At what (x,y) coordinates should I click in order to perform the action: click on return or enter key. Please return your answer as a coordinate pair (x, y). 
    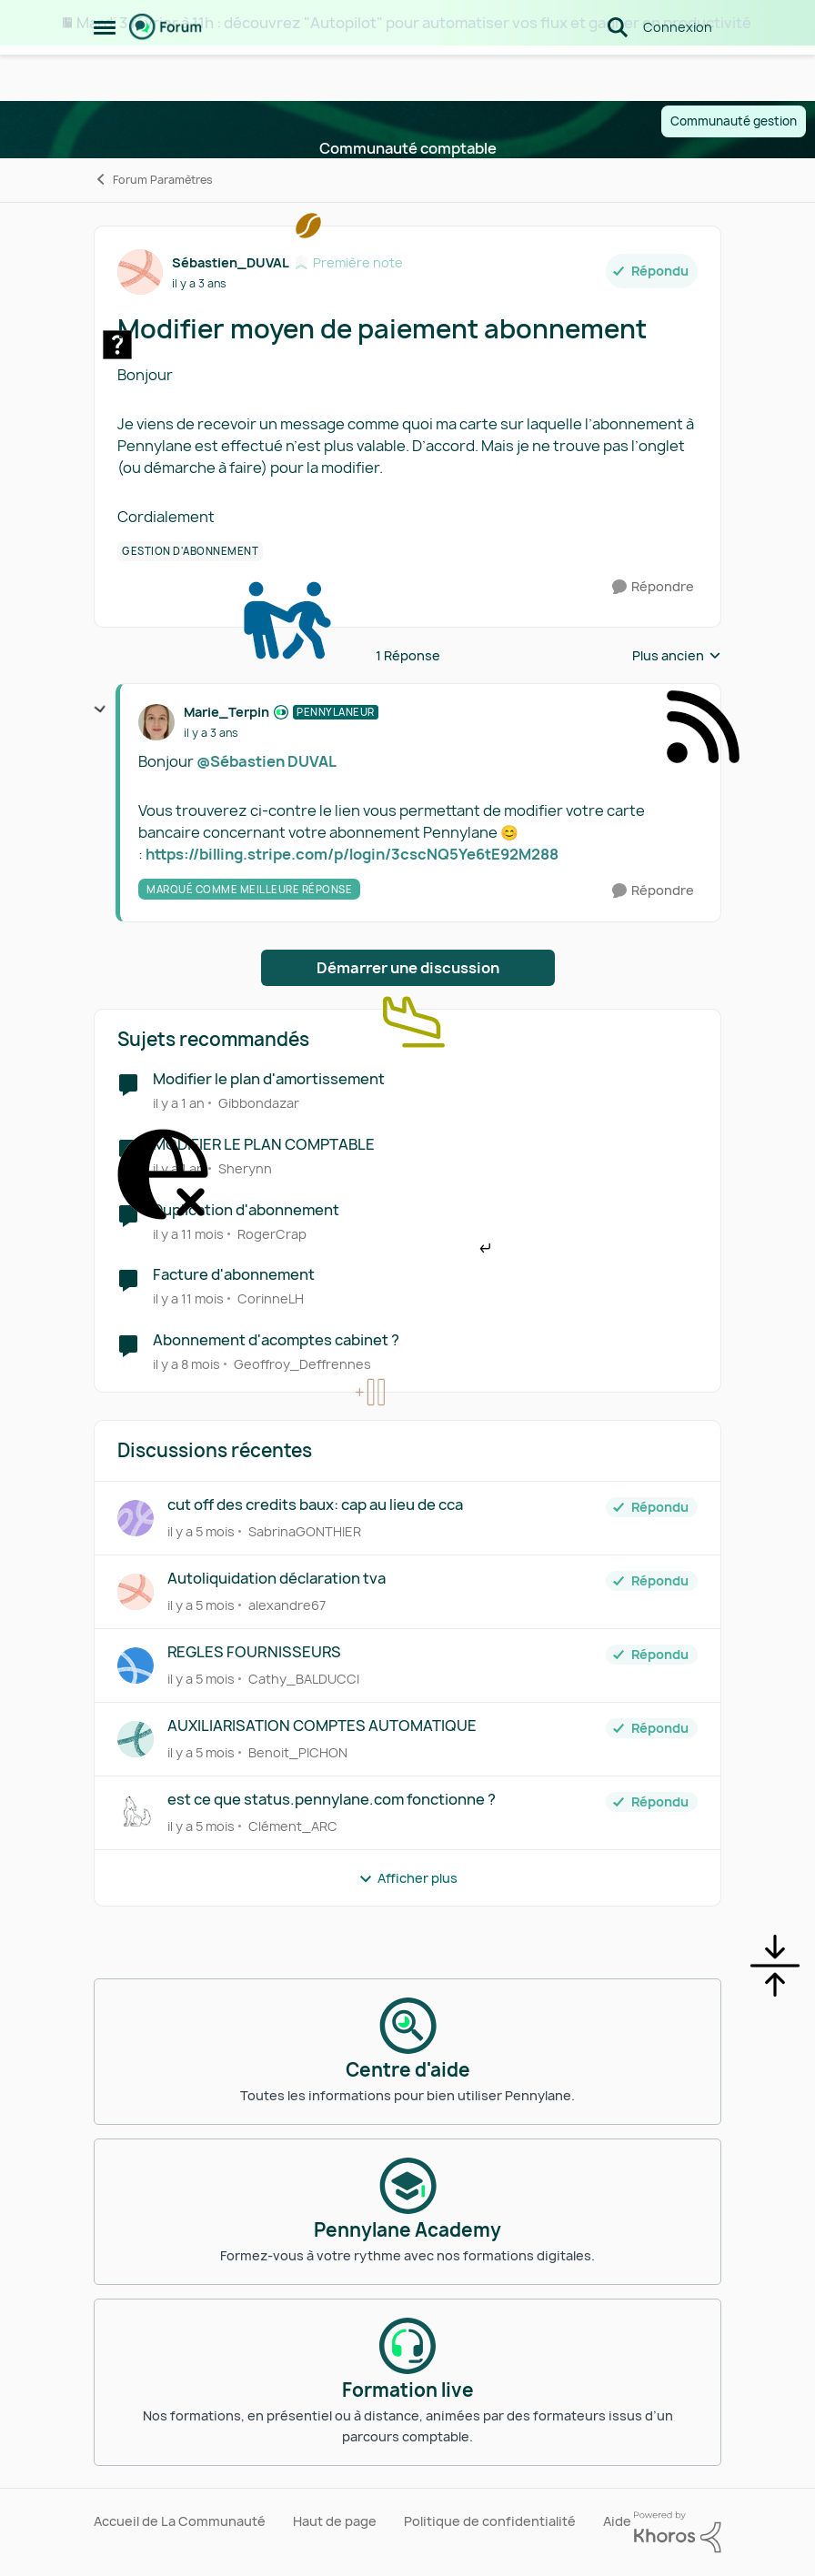
    Looking at the image, I should click on (485, 1248).